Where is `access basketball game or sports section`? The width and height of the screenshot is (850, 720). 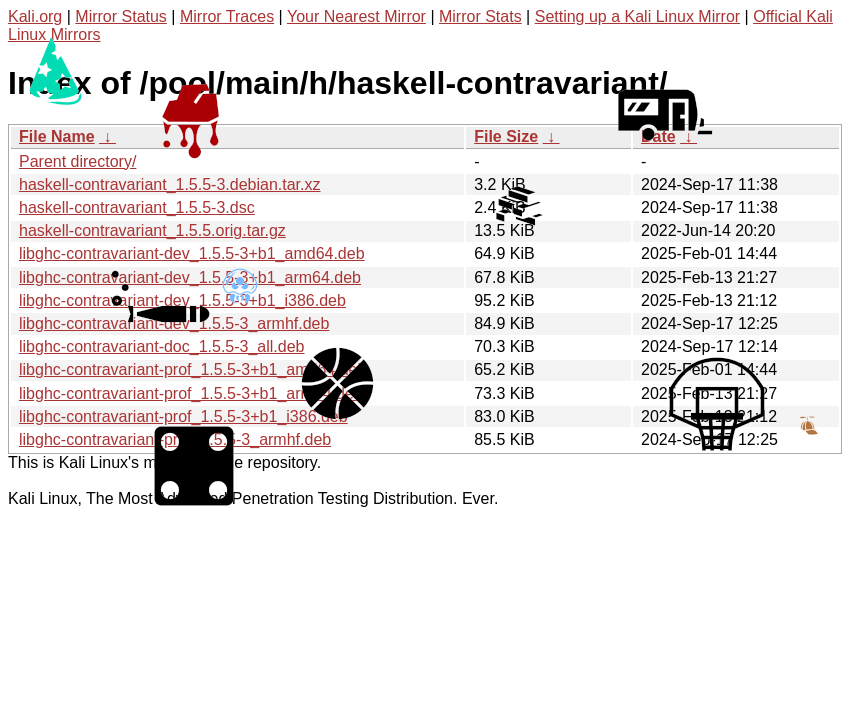
access basketball game or sports section is located at coordinates (717, 405).